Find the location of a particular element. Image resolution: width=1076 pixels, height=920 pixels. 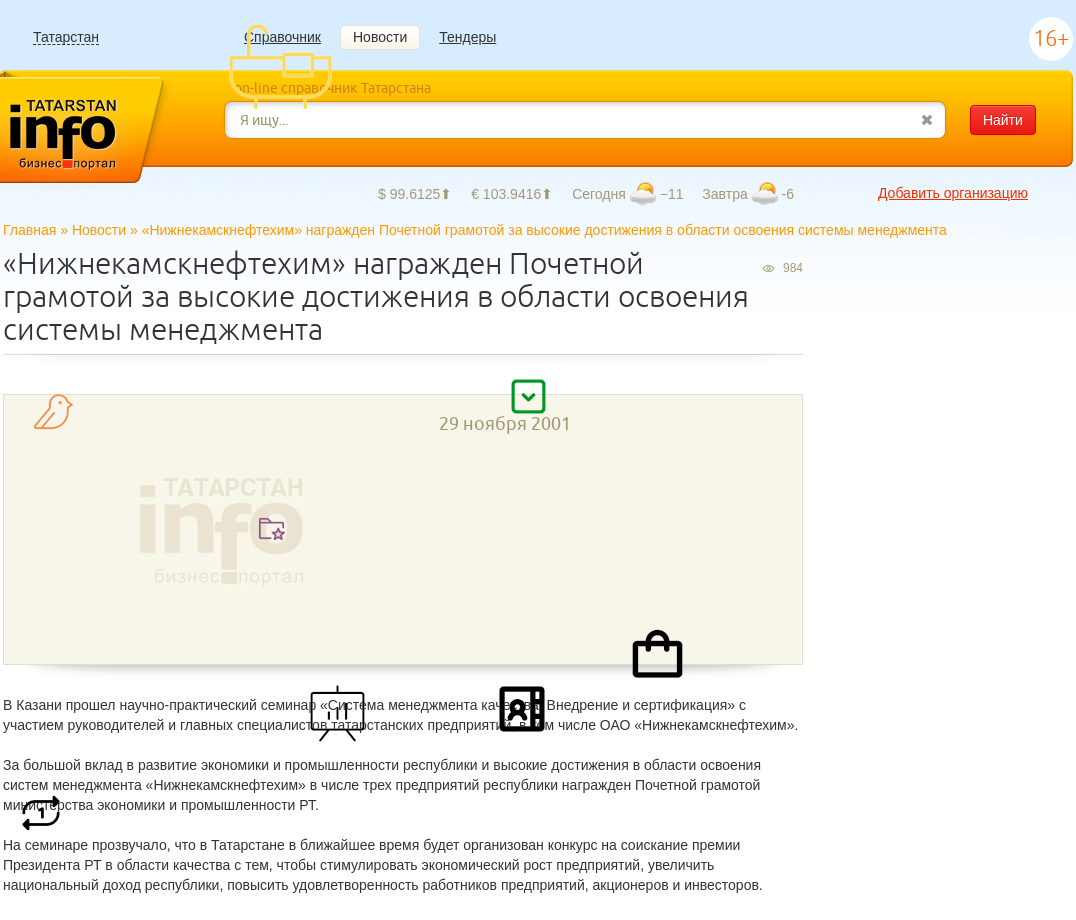

open a dropdown menu is located at coordinates (528, 396).